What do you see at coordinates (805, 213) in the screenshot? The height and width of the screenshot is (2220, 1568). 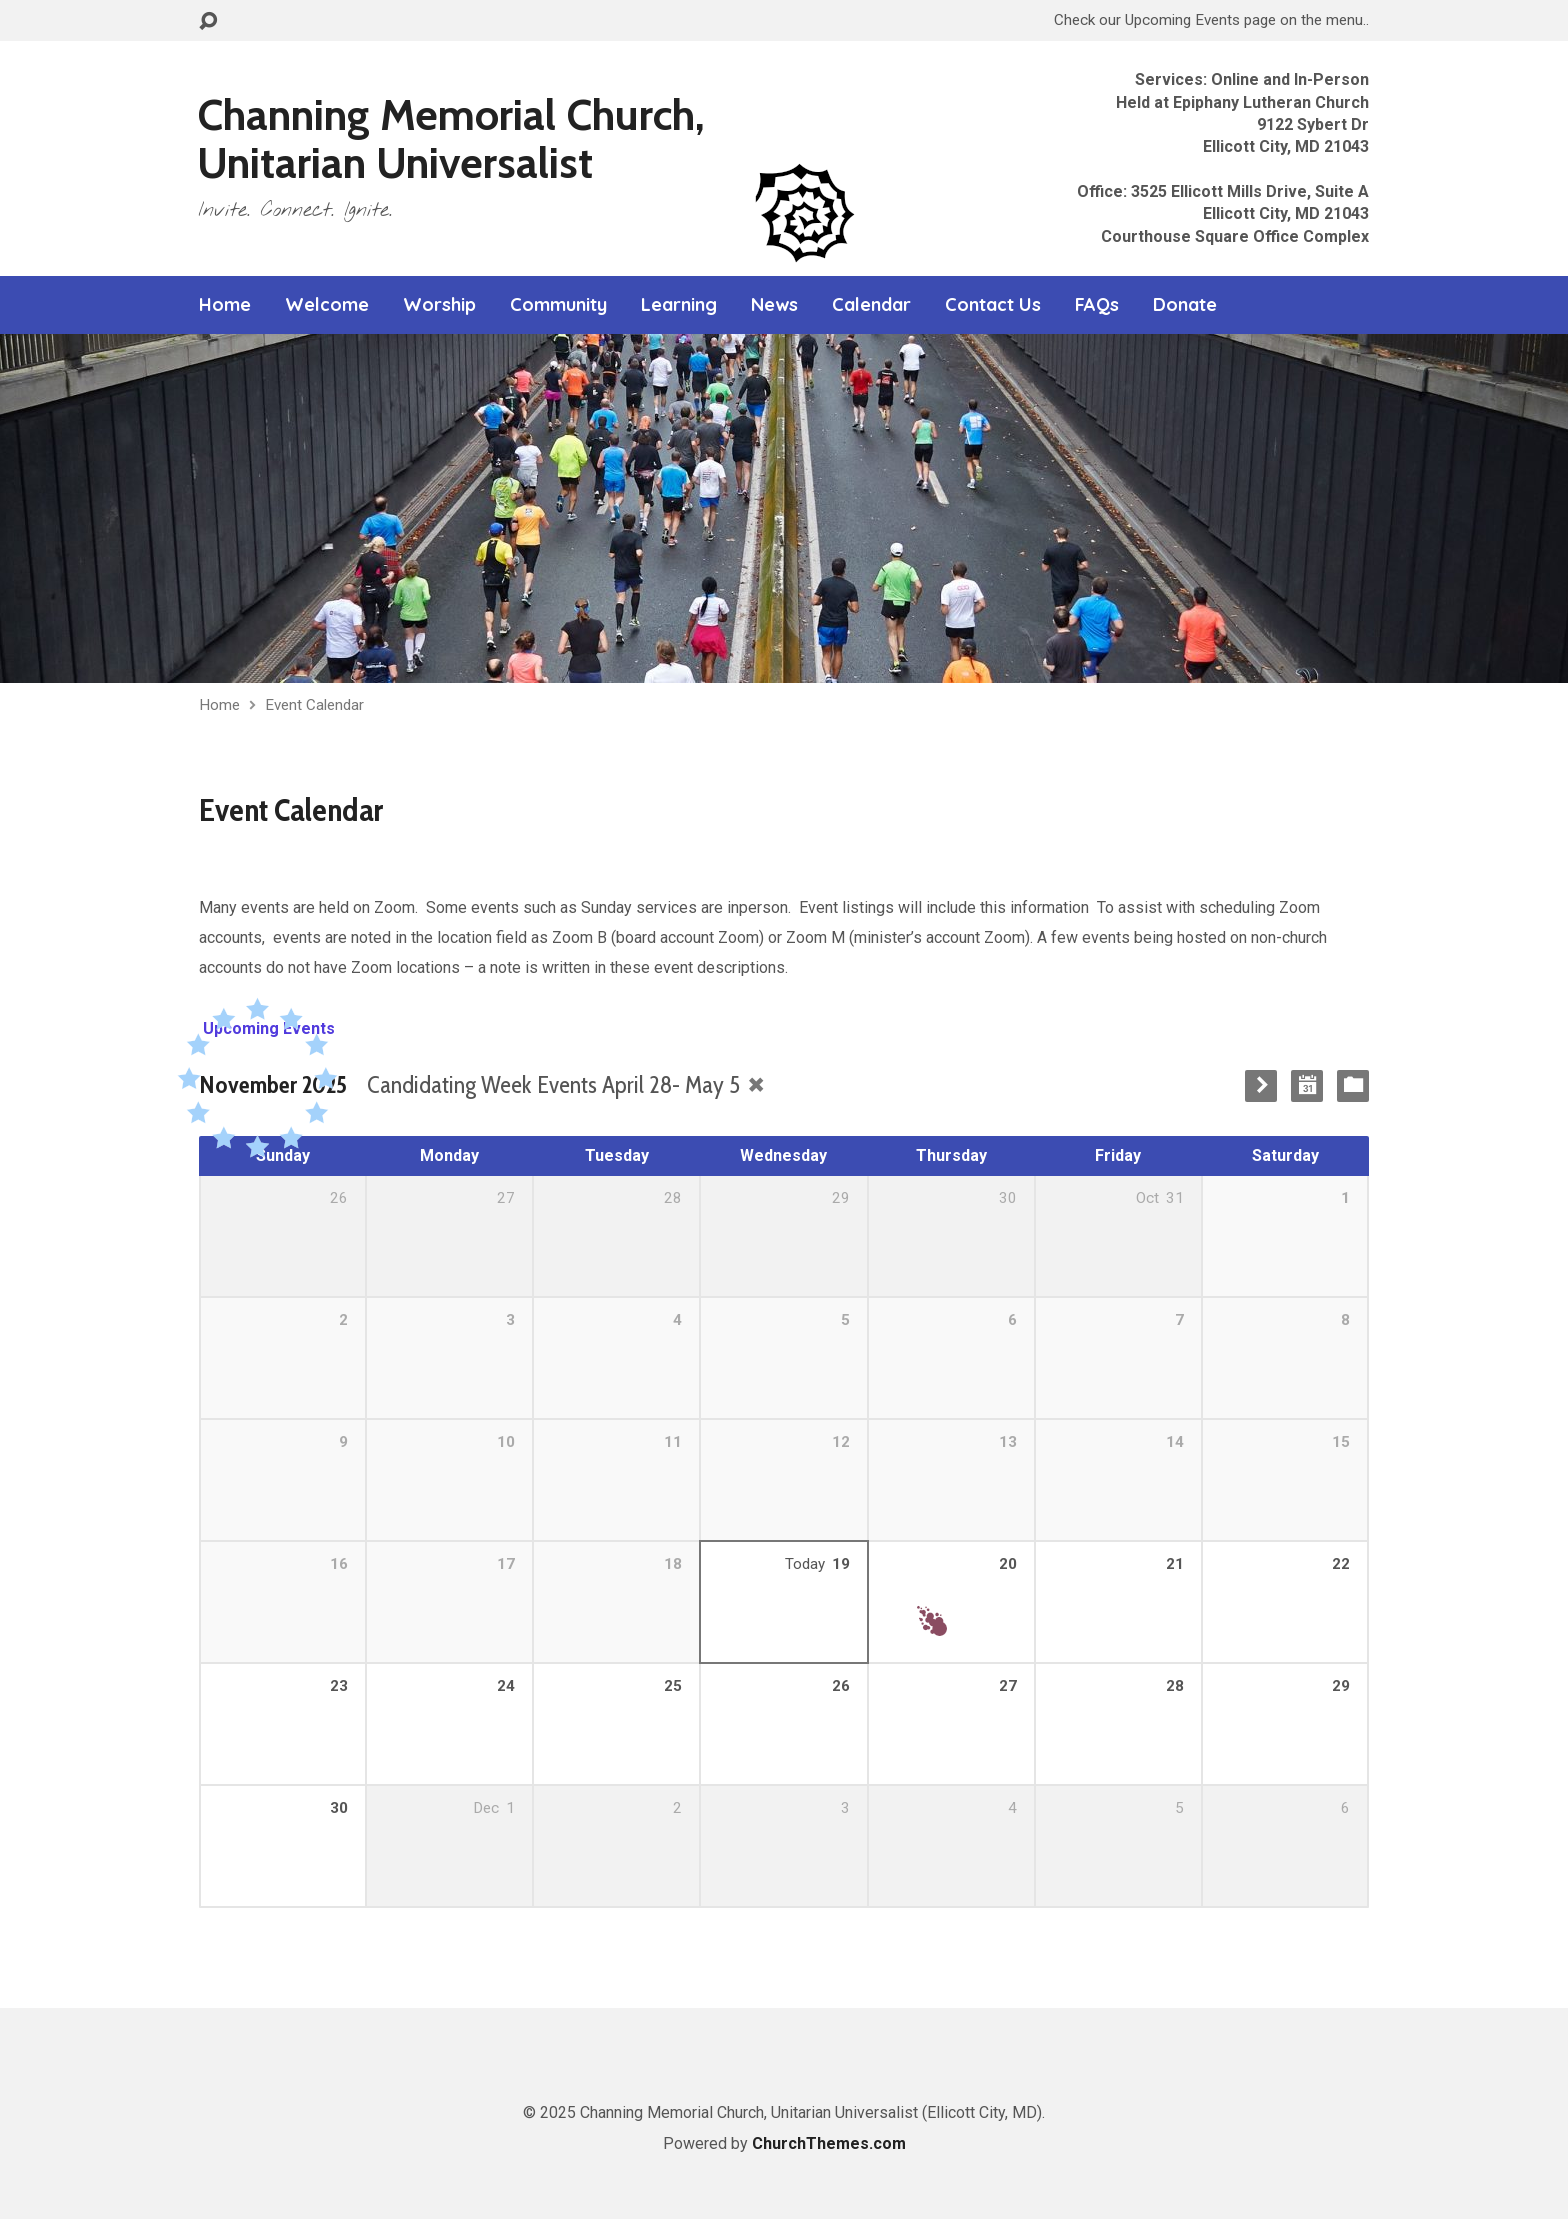 I see `represents a trap or hazard in gameplay` at bounding box center [805, 213].